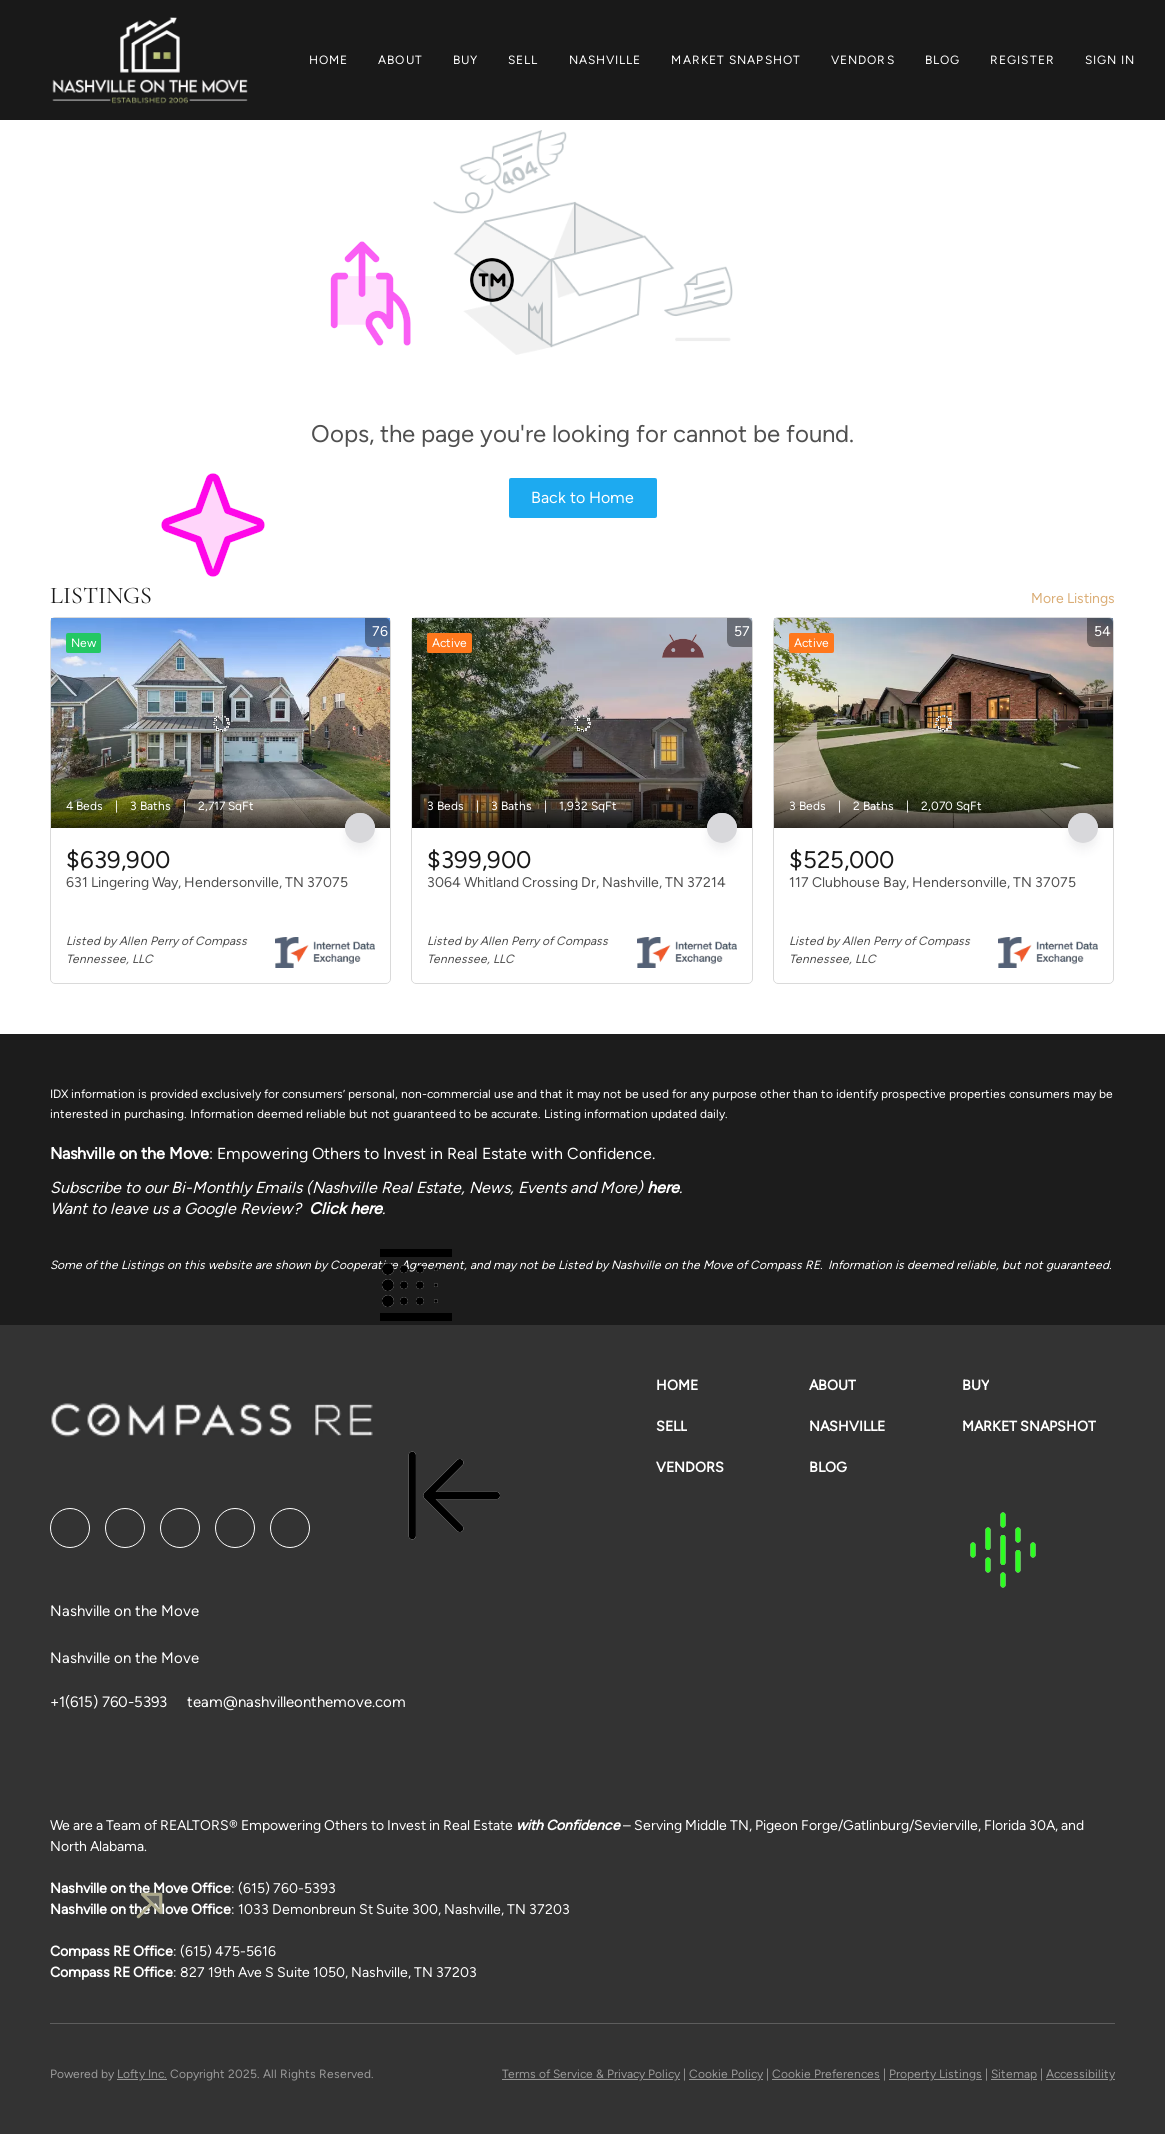  Describe the element at coordinates (452, 1495) in the screenshot. I see `go back to the beginning` at that location.